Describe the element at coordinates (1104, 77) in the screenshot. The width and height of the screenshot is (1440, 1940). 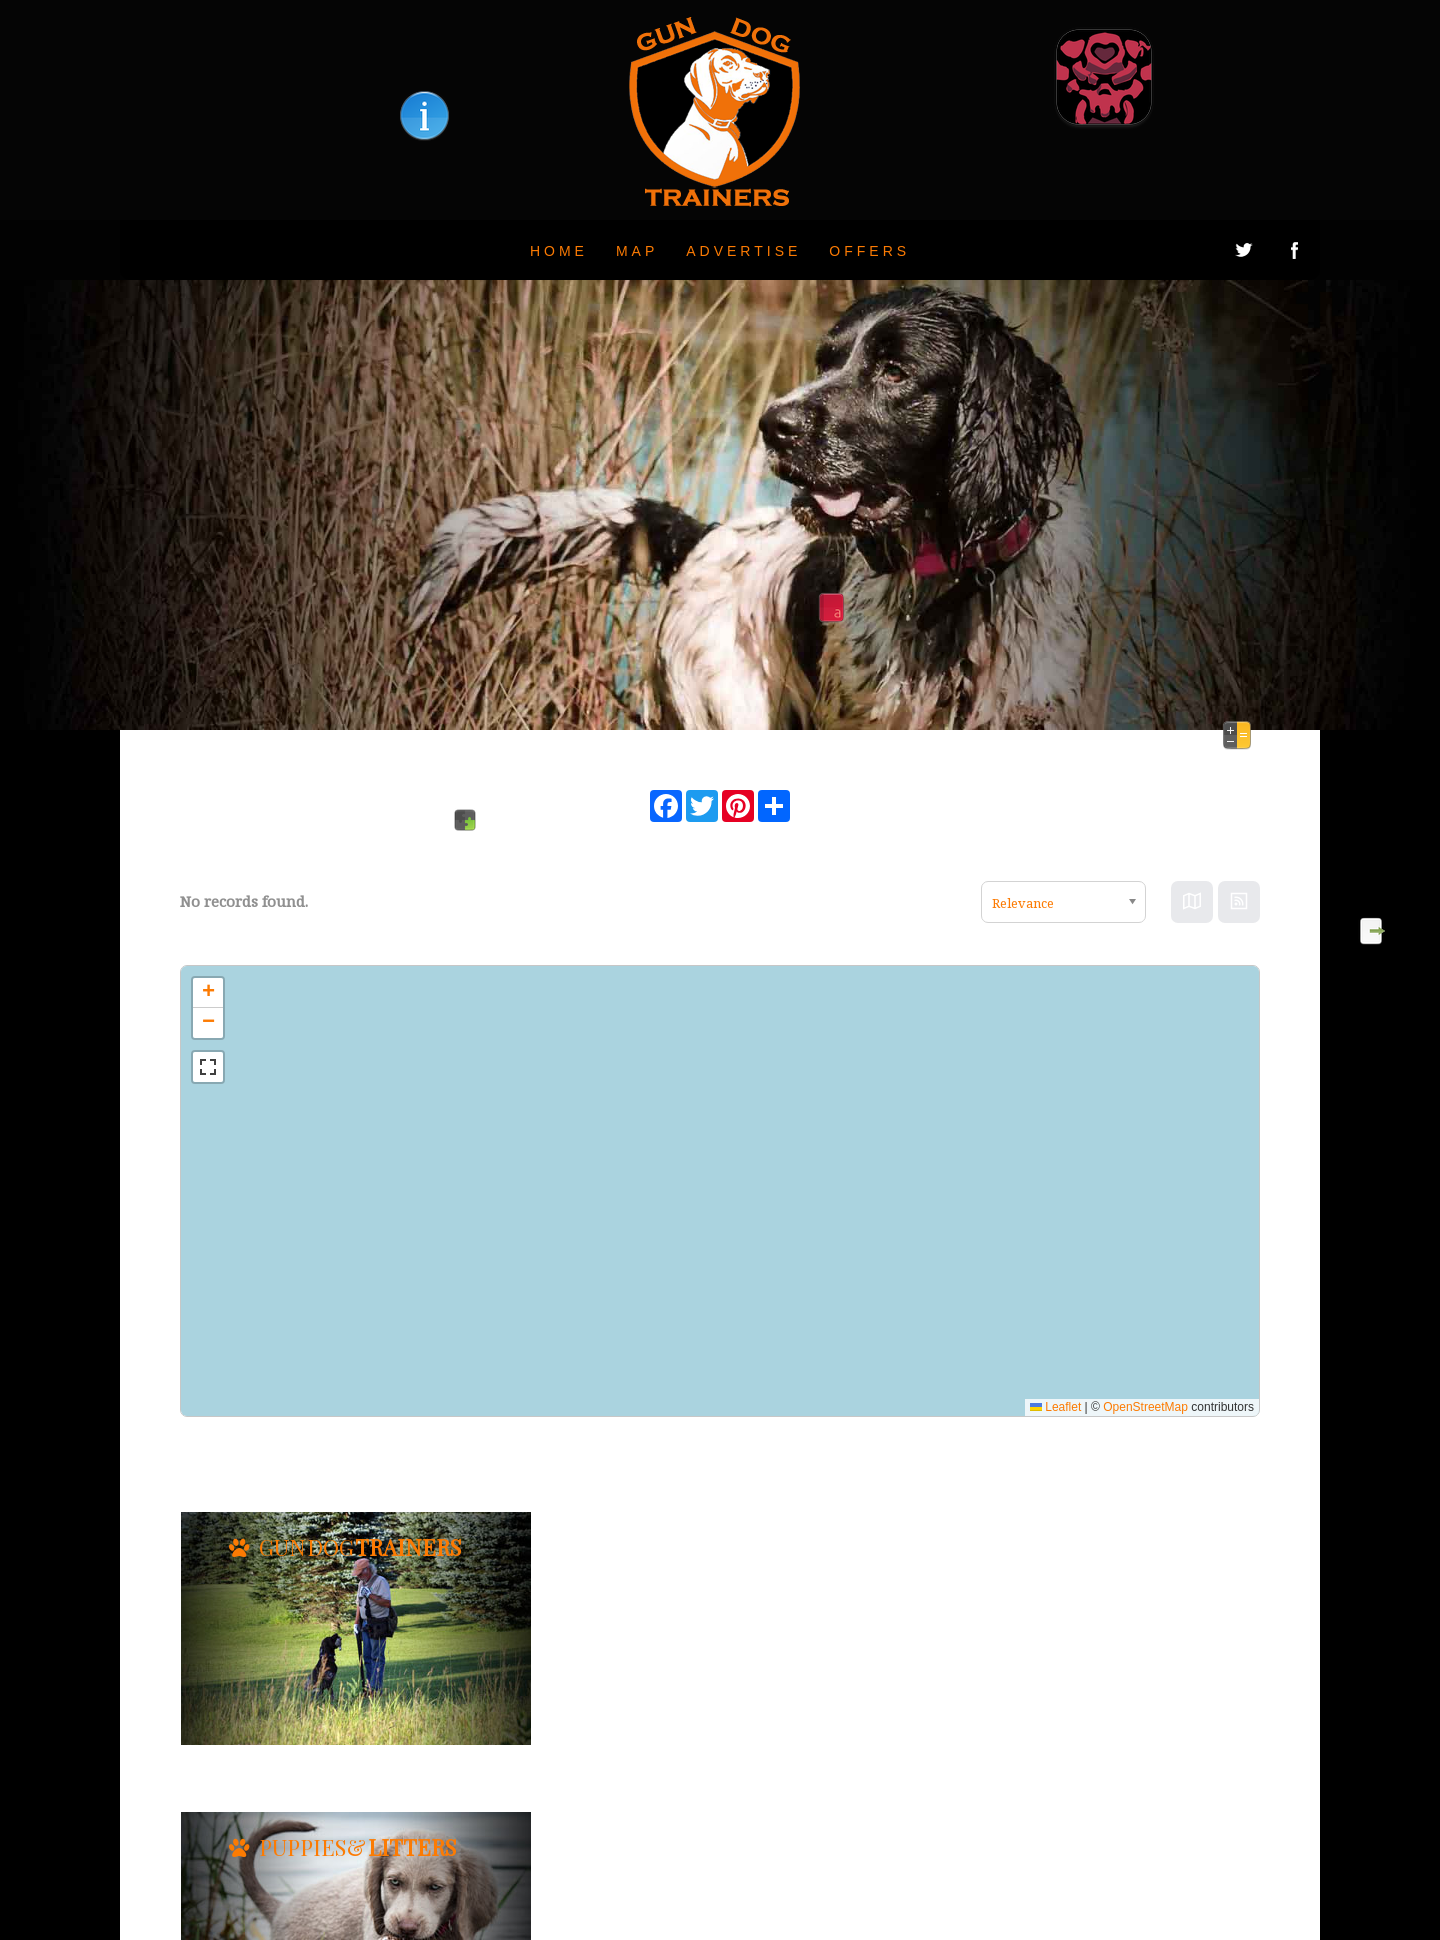
I see `launch helltaker game` at that location.